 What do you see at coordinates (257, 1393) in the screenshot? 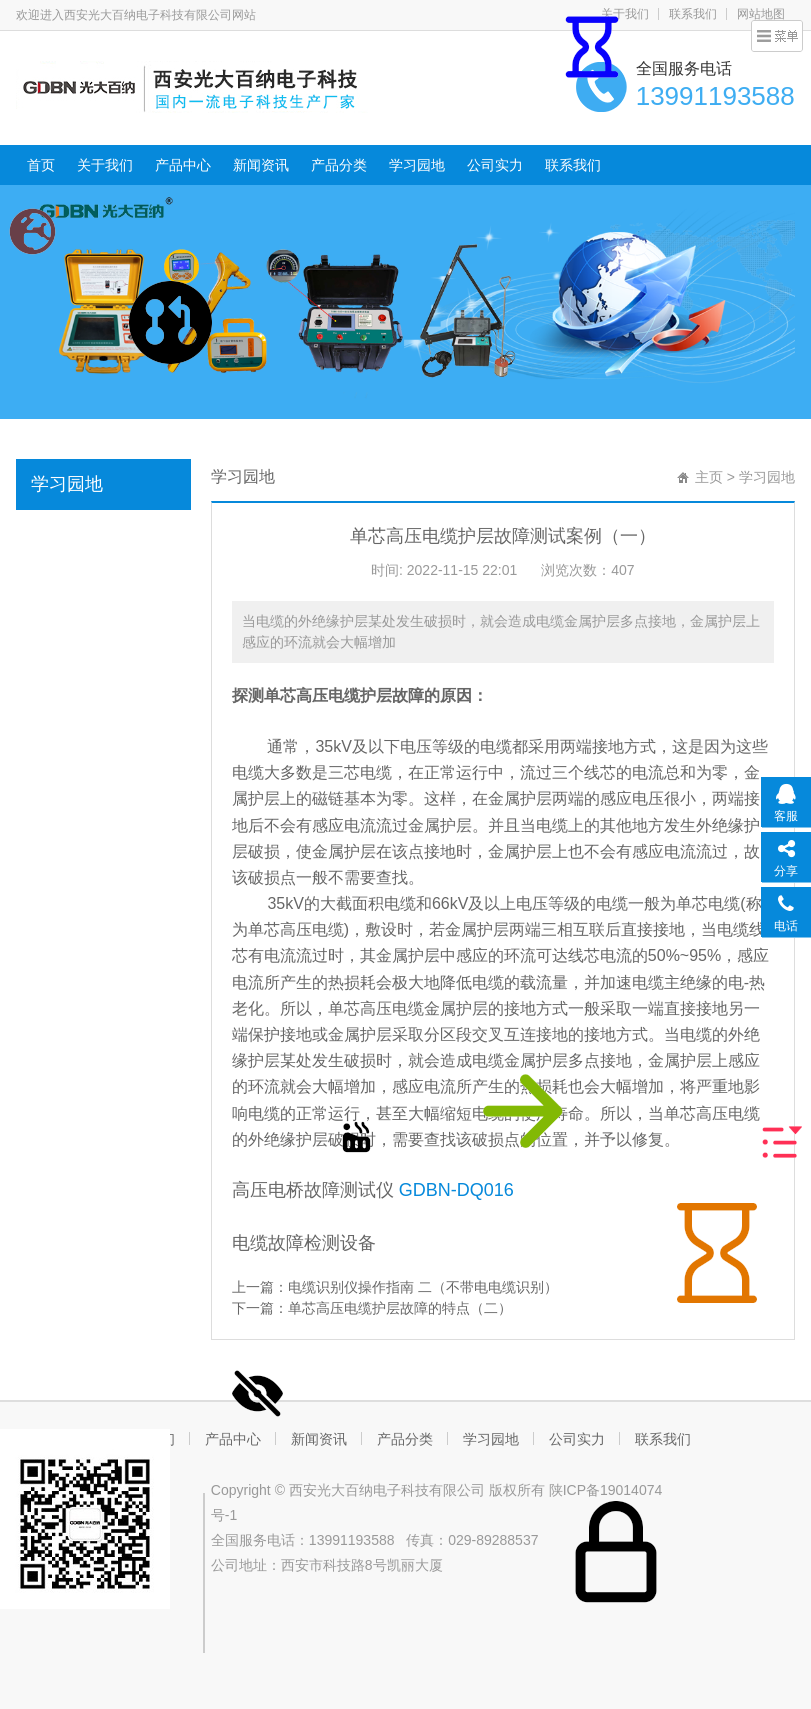
I see `hide password or sensitive content` at bounding box center [257, 1393].